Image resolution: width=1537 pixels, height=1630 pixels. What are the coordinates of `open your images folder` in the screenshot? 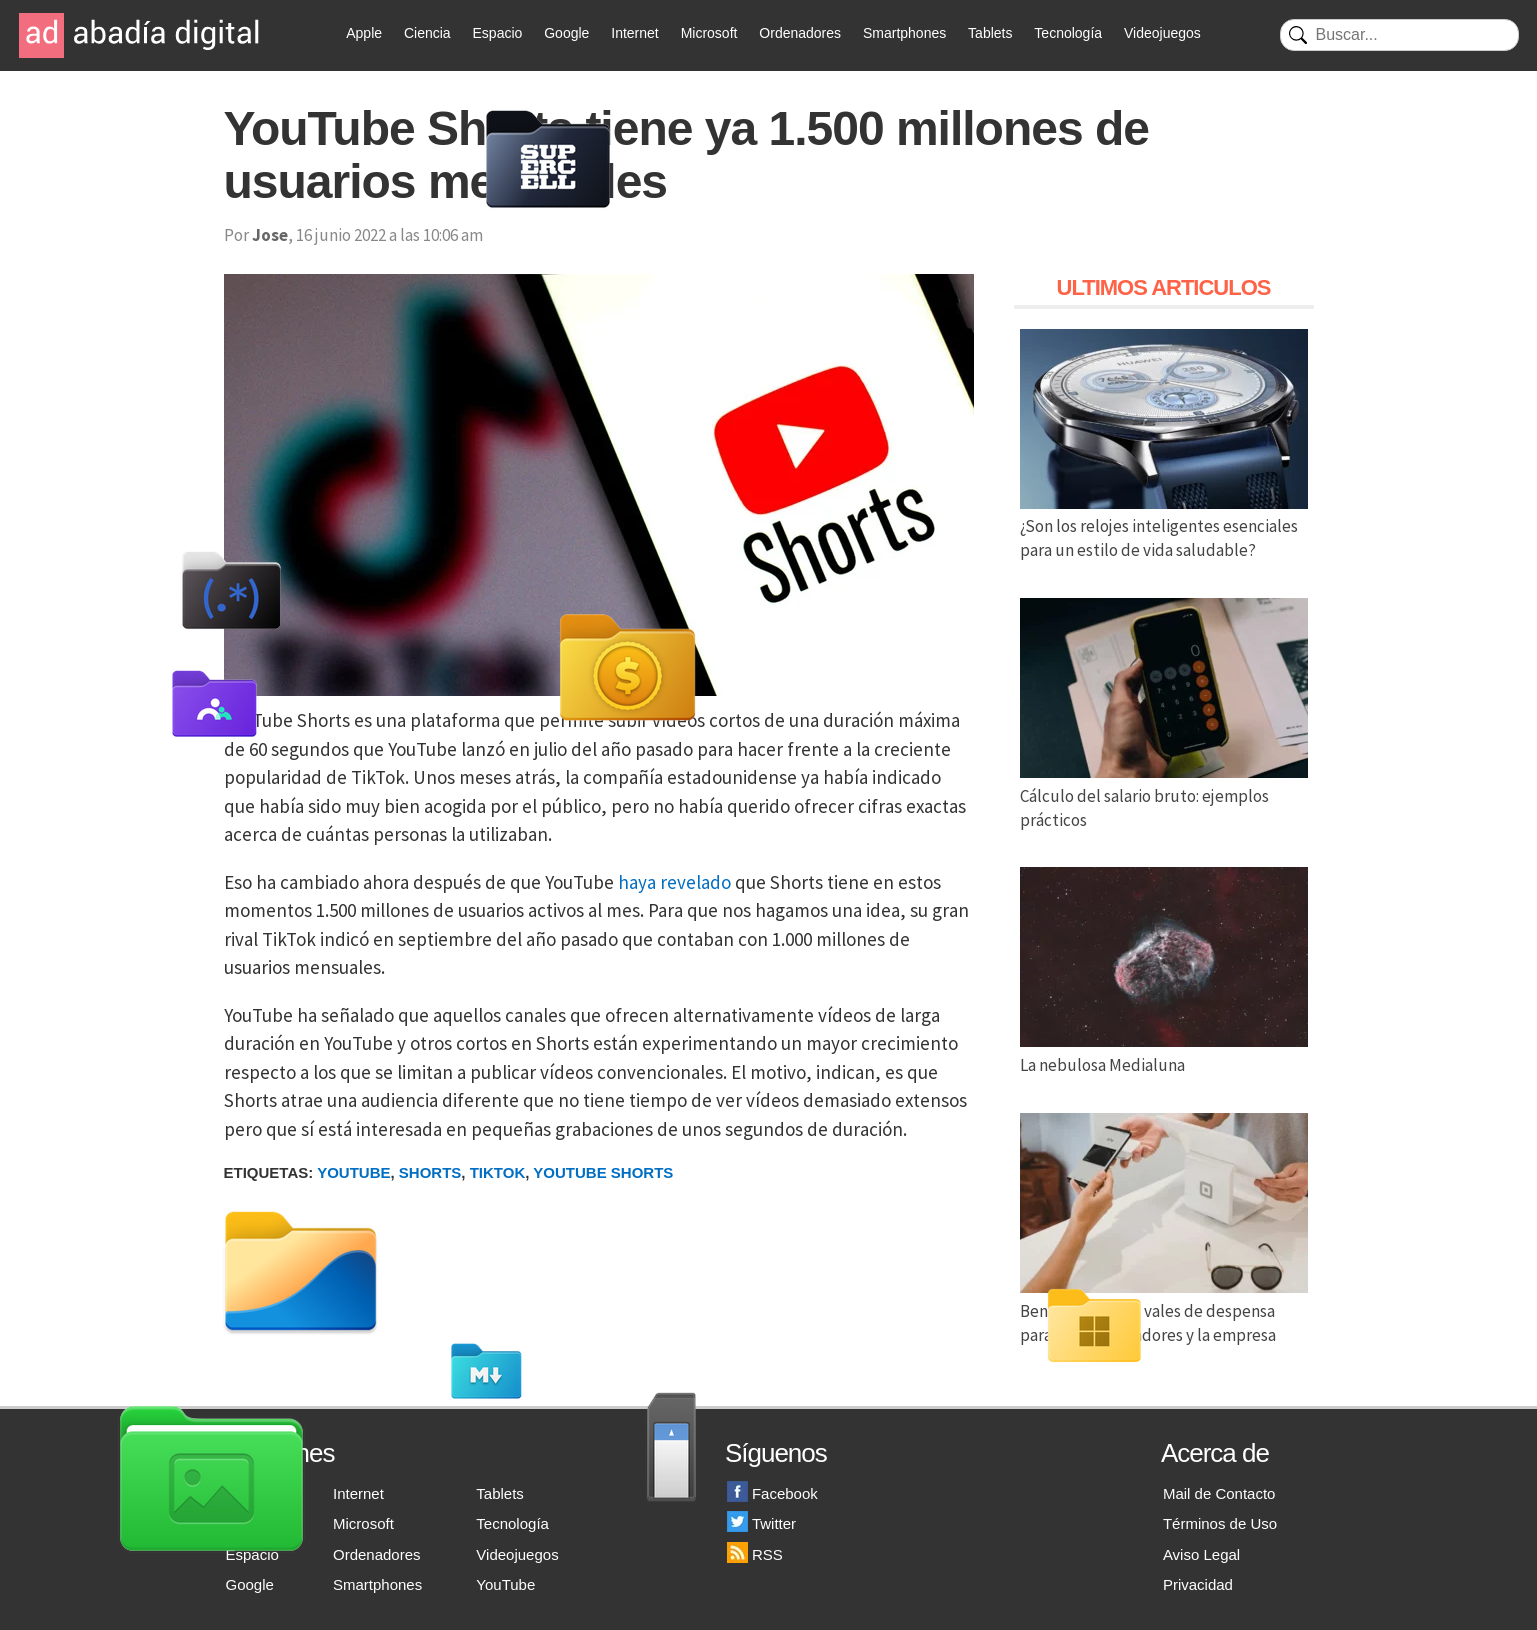 It's located at (211, 1478).